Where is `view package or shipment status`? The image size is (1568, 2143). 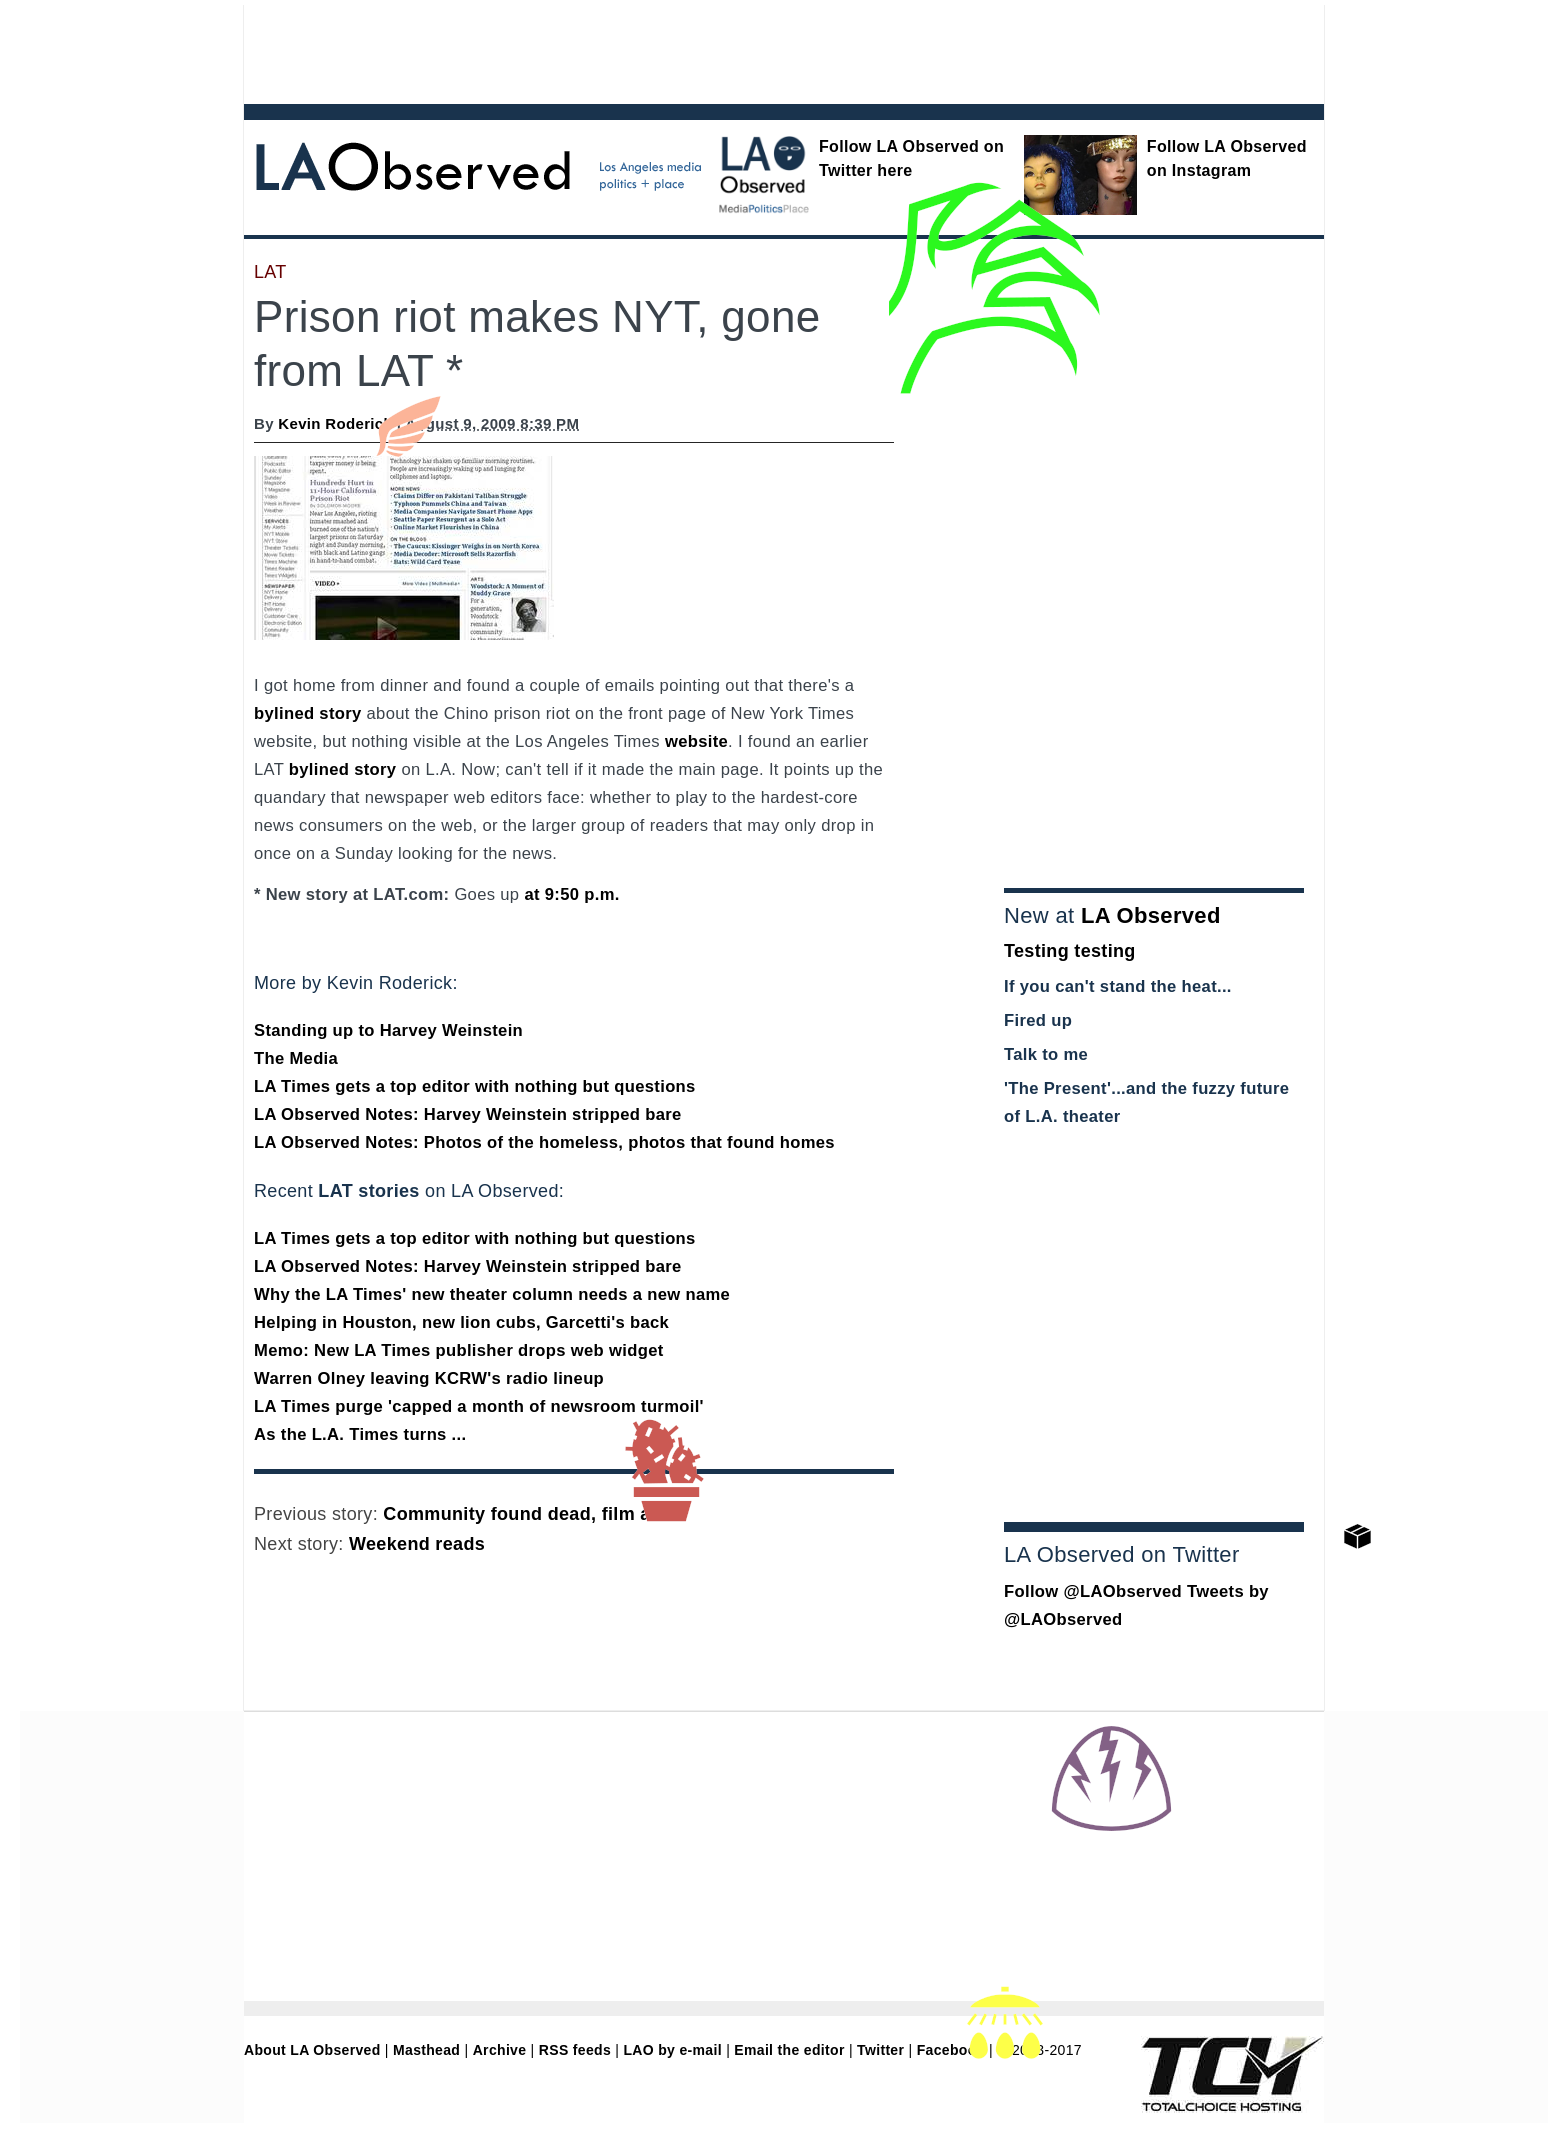 view package or shipment status is located at coordinates (1357, 1536).